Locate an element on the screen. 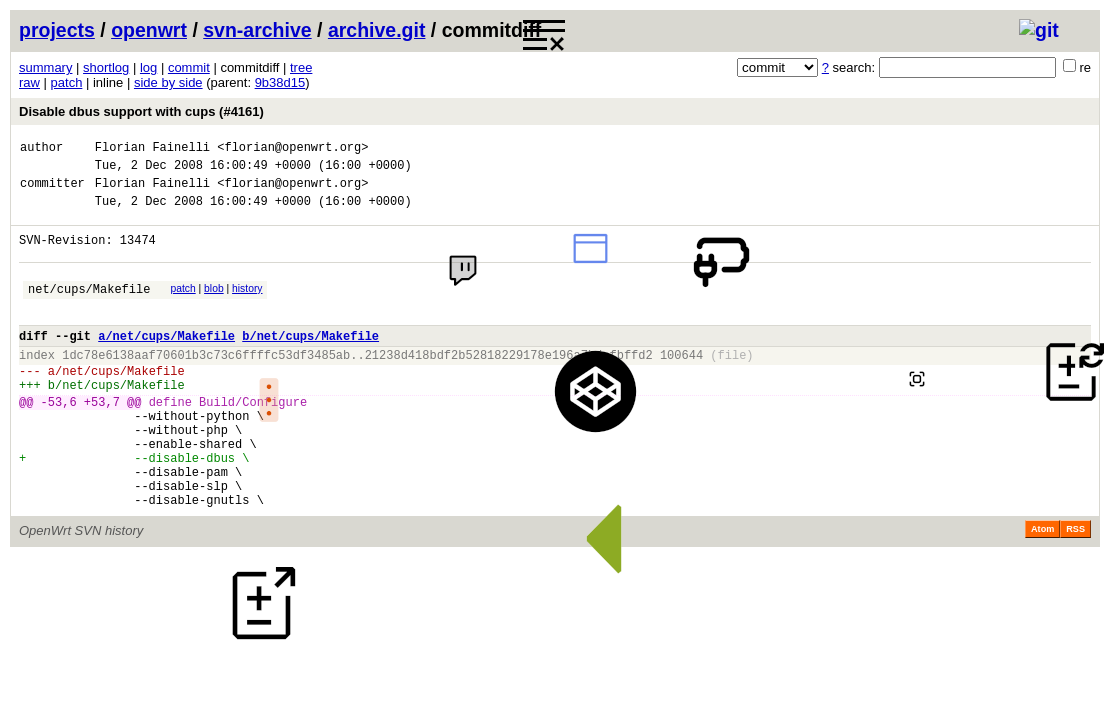 This screenshot has width=1110, height=720. open CodePen website or app is located at coordinates (595, 391).